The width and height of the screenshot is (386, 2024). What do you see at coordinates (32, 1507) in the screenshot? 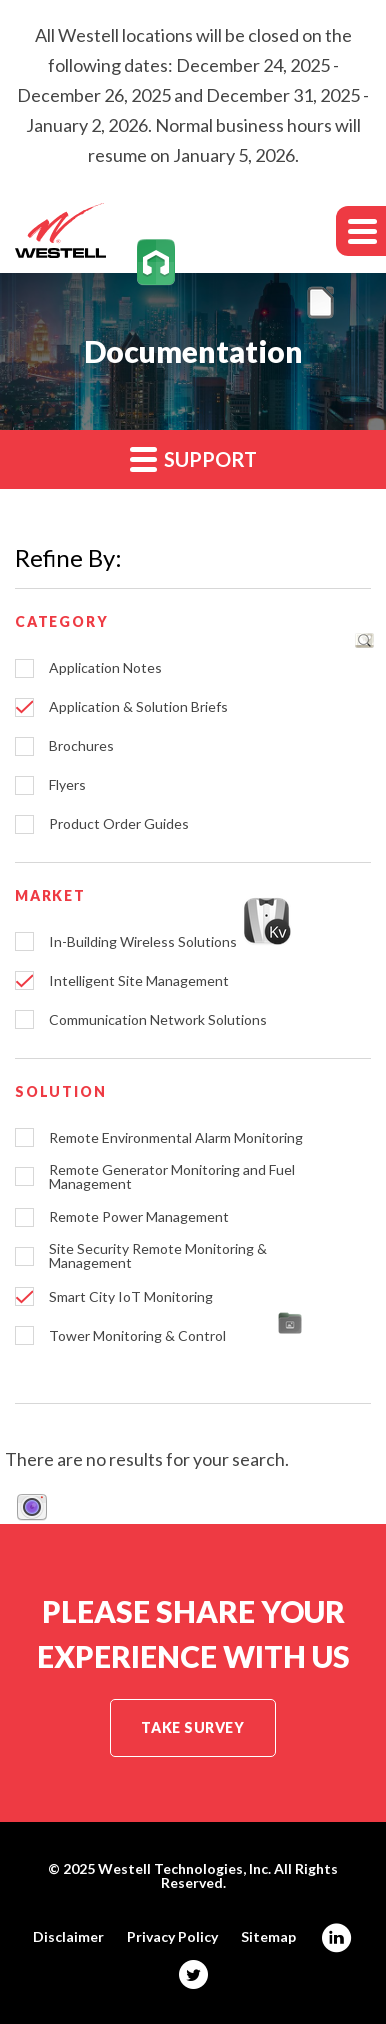
I see `open cheese webcam application` at bounding box center [32, 1507].